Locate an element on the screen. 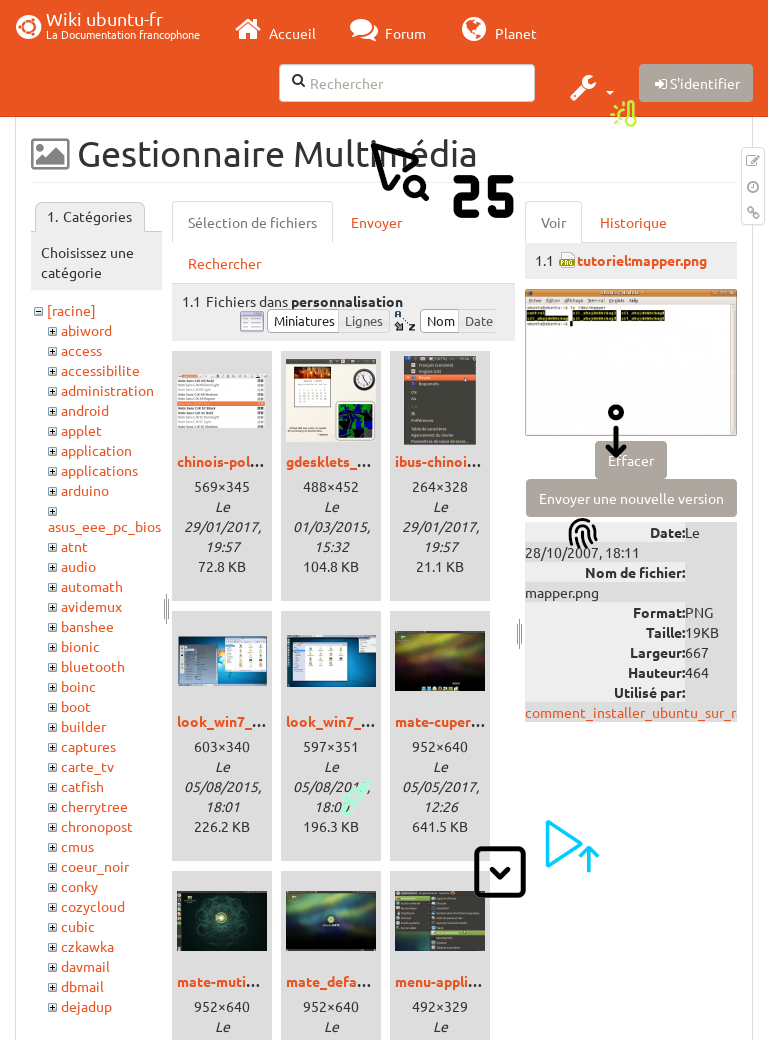  run code in cell above is located at coordinates (572, 846).